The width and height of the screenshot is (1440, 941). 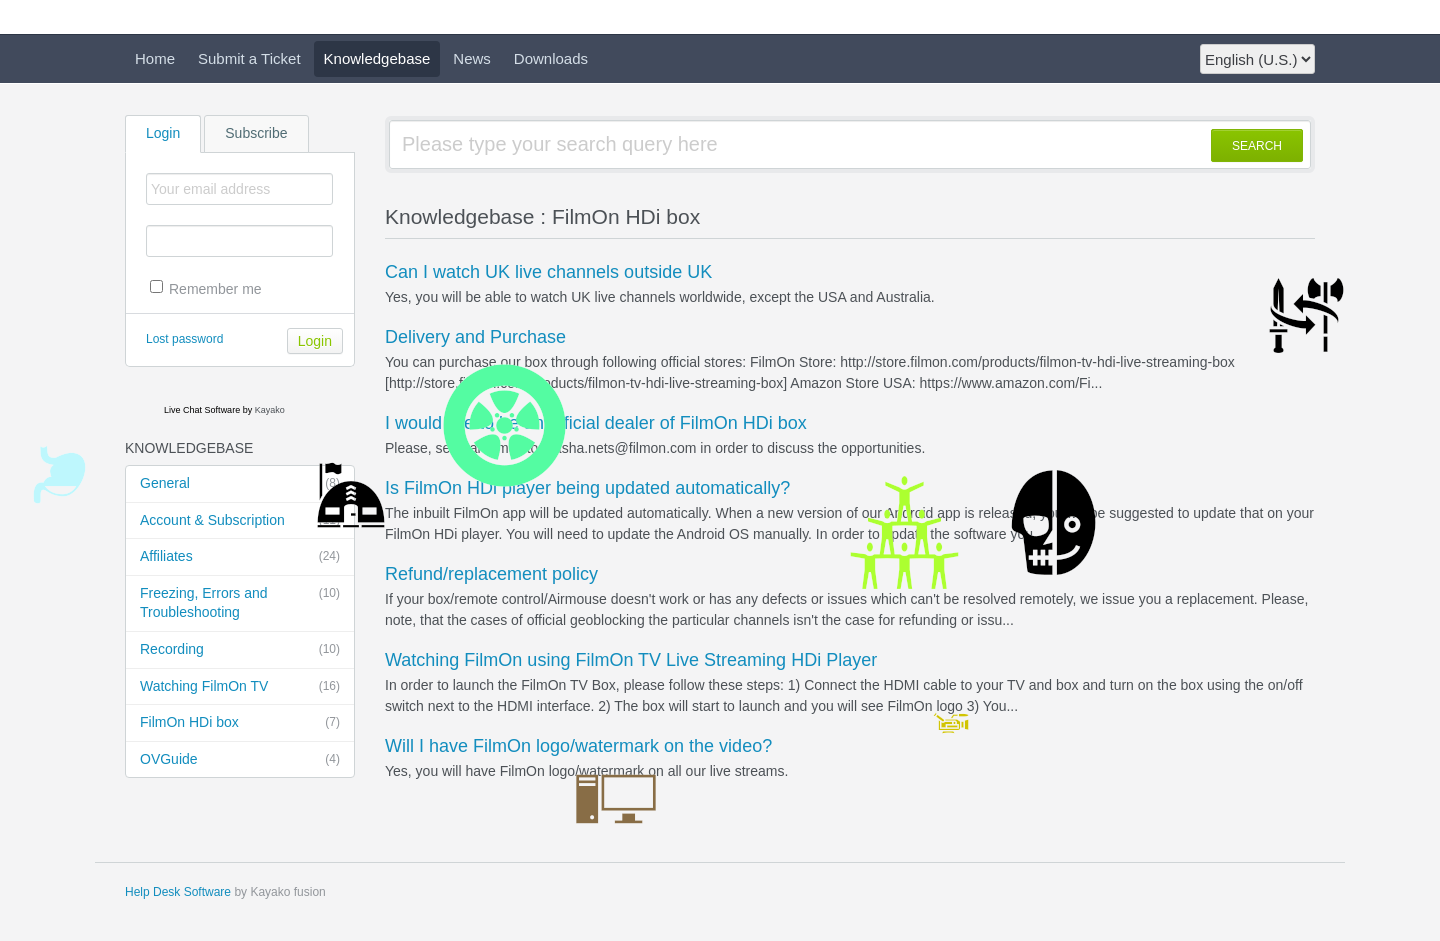 I want to click on access military barracks or troop housing, so click(x=351, y=496).